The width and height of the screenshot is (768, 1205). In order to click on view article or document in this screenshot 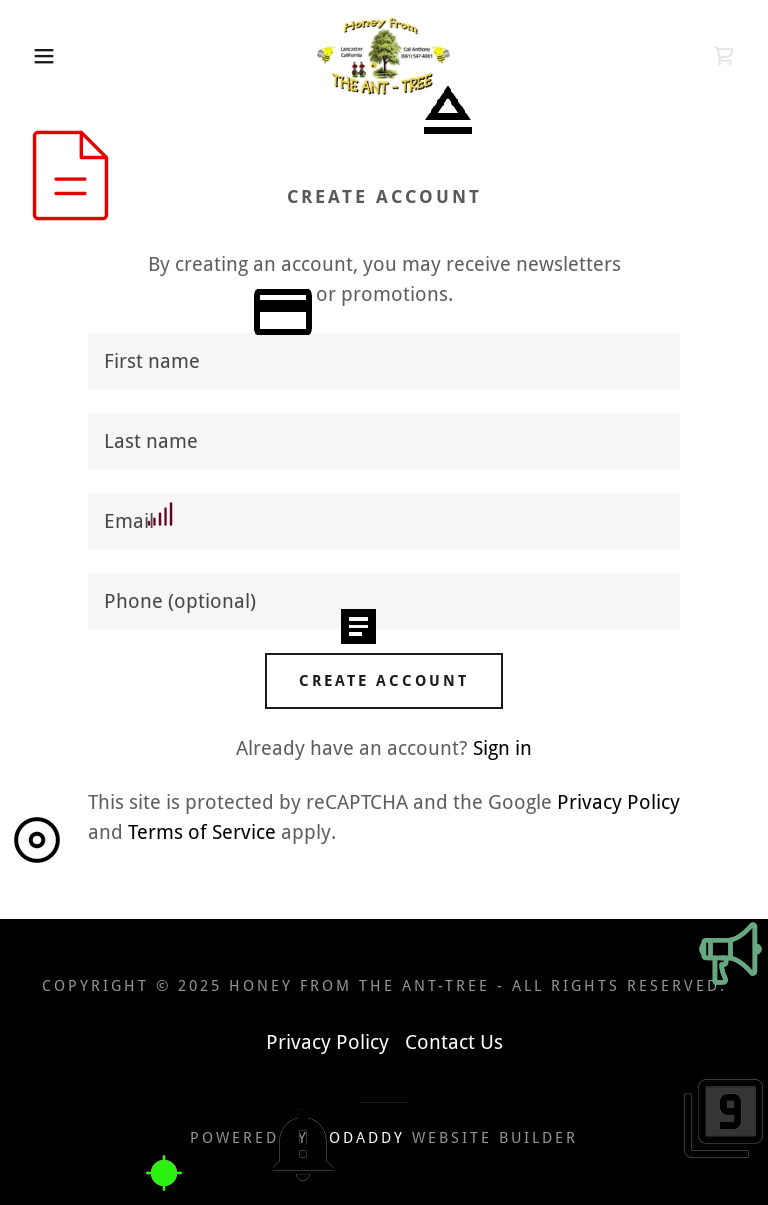, I will do `click(358, 626)`.